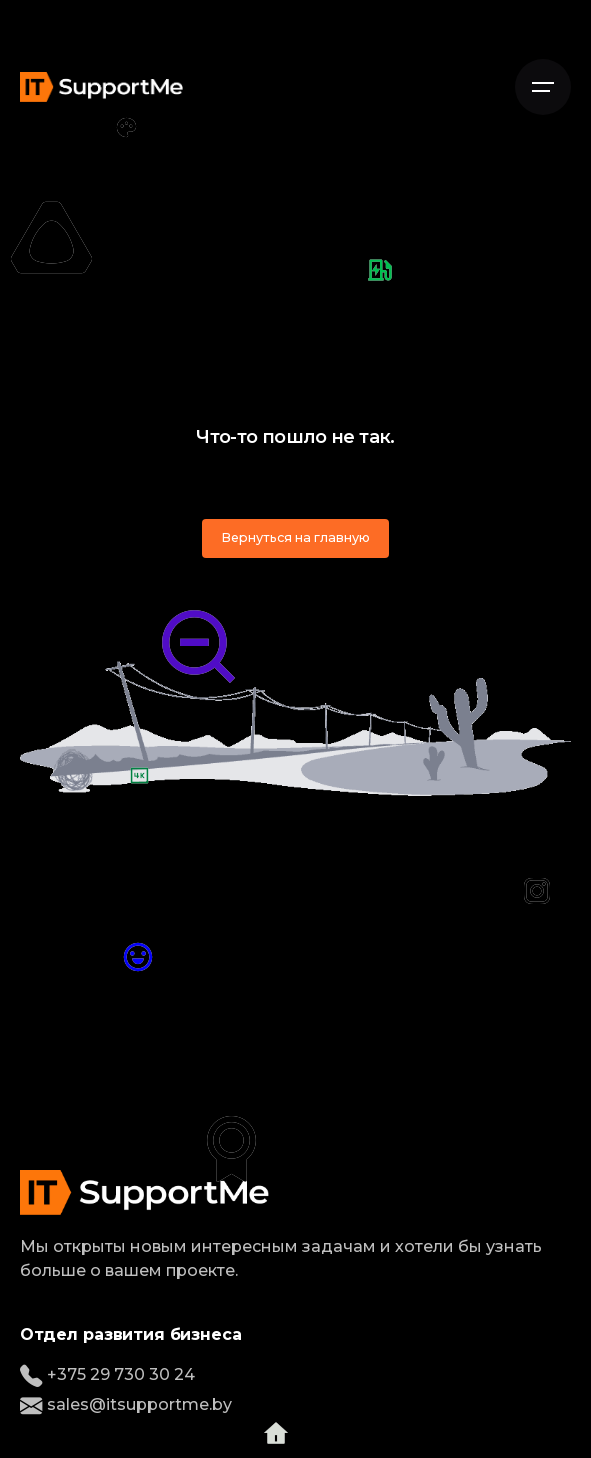  I want to click on add an emoji or reaction, so click(138, 957).